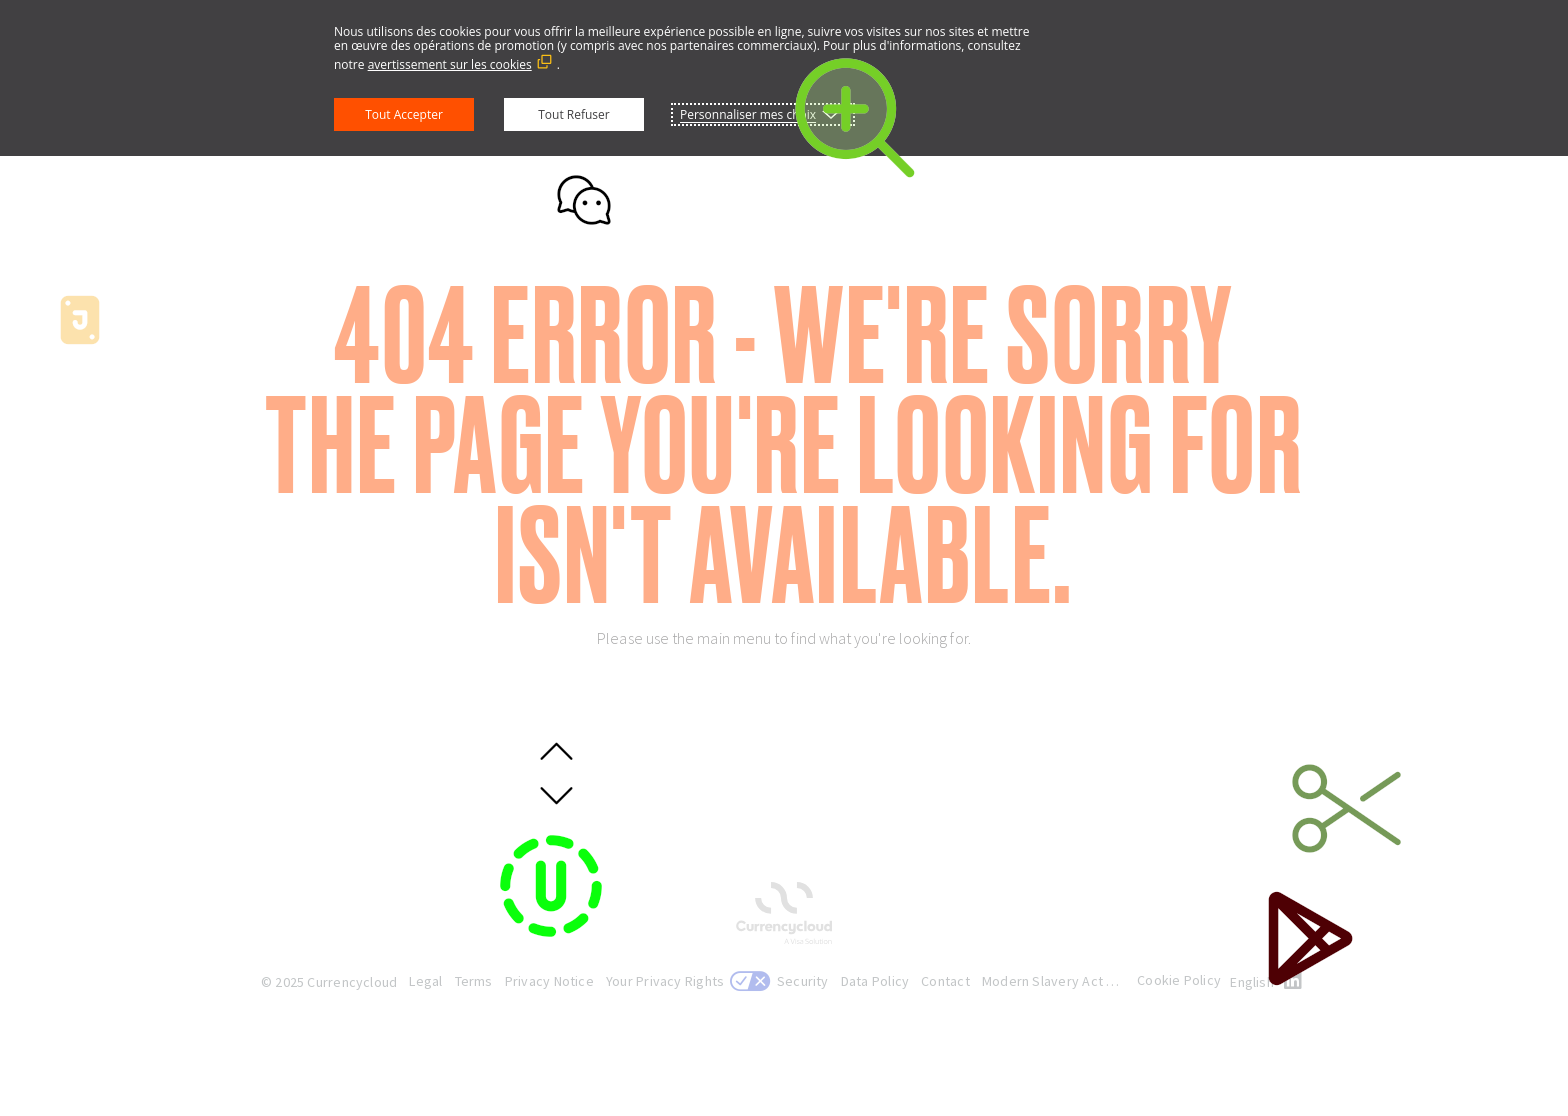 Image resolution: width=1568 pixels, height=1116 pixels. What do you see at coordinates (1302, 938) in the screenshot?
I see `open google play store` at bounding box center [1302, 938].